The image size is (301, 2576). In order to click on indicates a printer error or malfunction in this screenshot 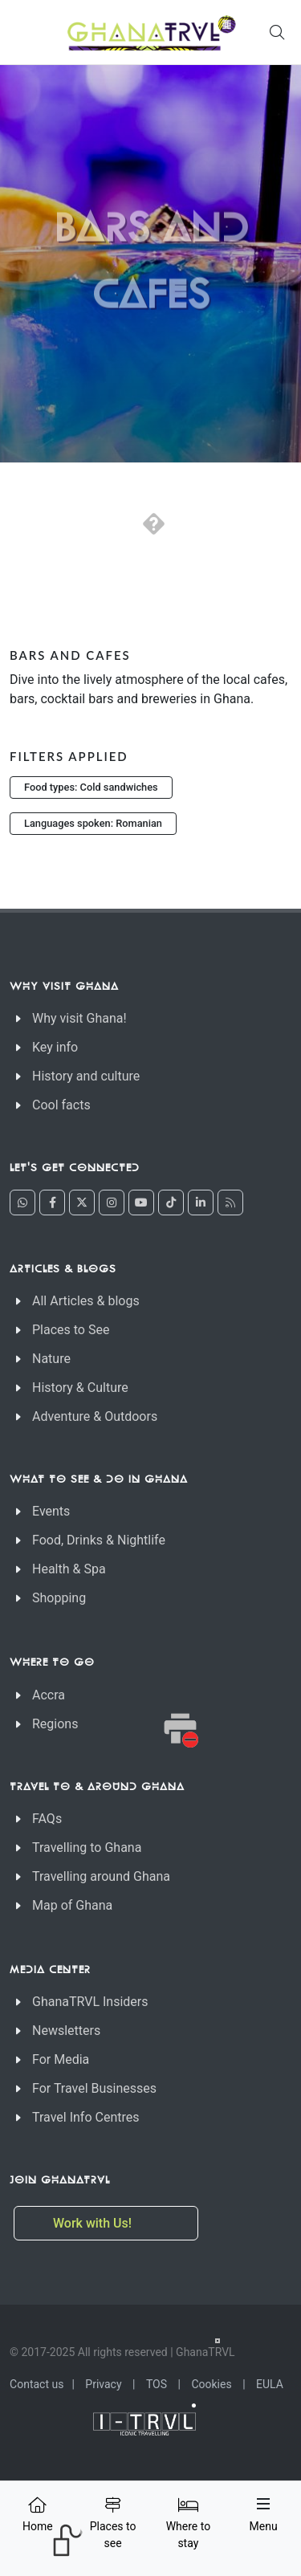, I will do `click(180, 1729)`.